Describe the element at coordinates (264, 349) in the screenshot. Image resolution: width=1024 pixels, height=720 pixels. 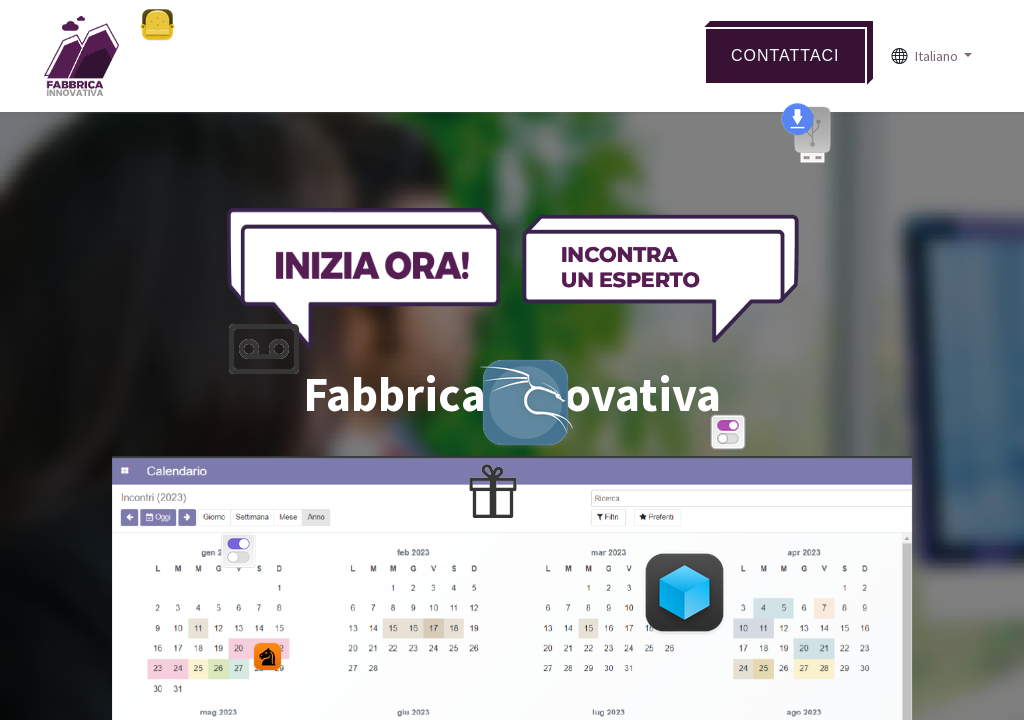
I see `indicates audio tape or cassette media` at that location.